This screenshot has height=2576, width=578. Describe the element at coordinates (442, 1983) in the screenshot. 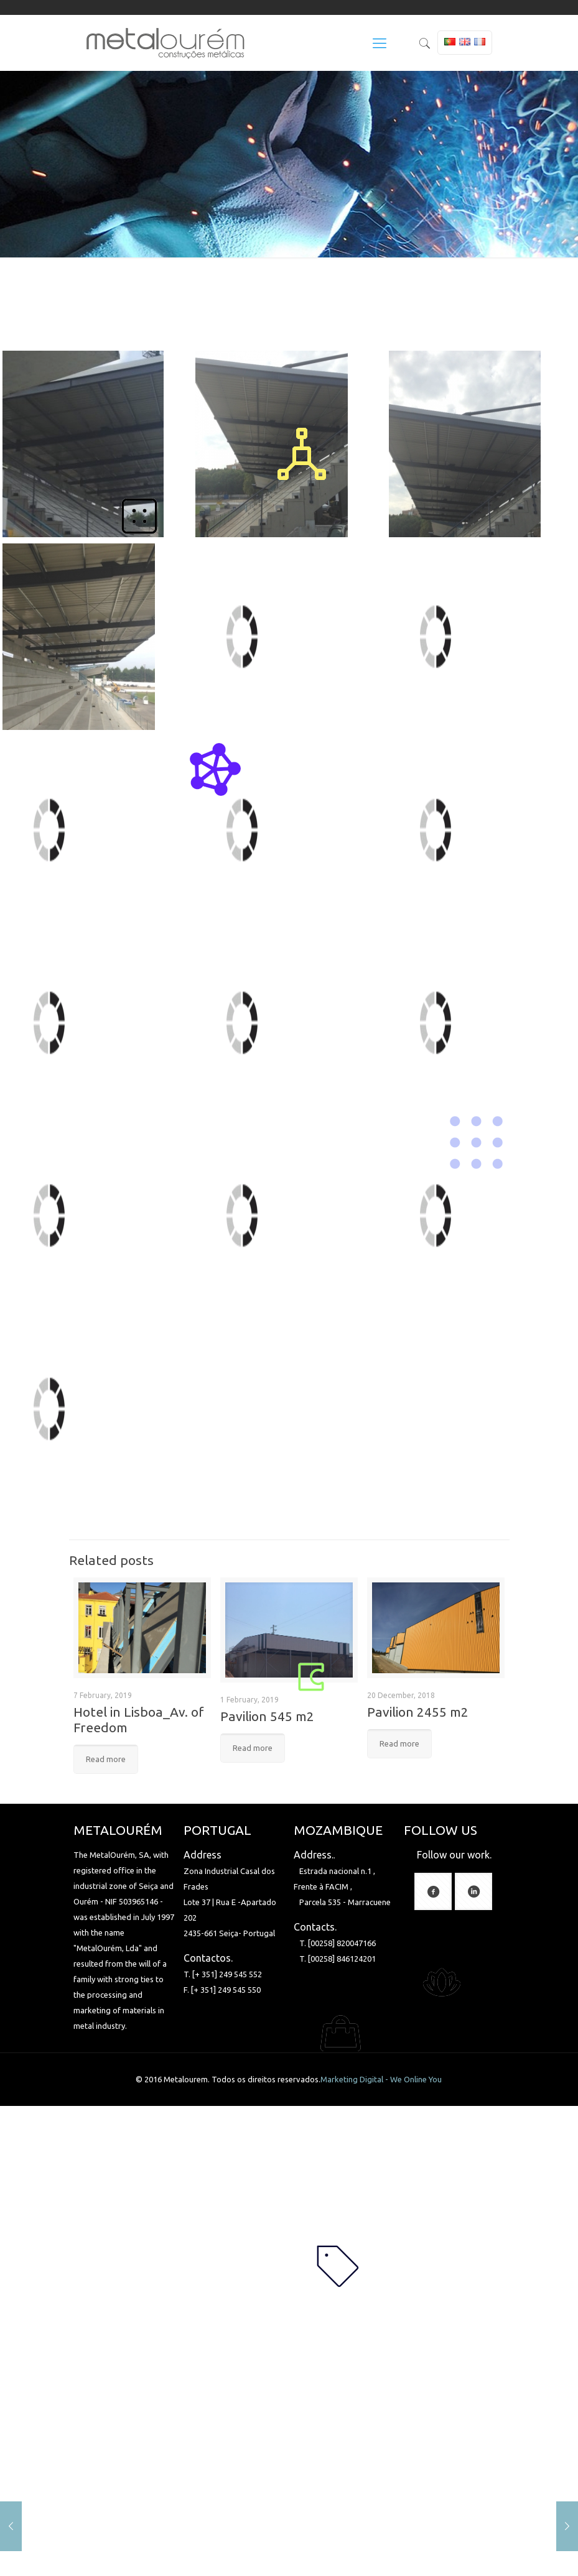

I see `access meditation or mindfulness features` at that location.